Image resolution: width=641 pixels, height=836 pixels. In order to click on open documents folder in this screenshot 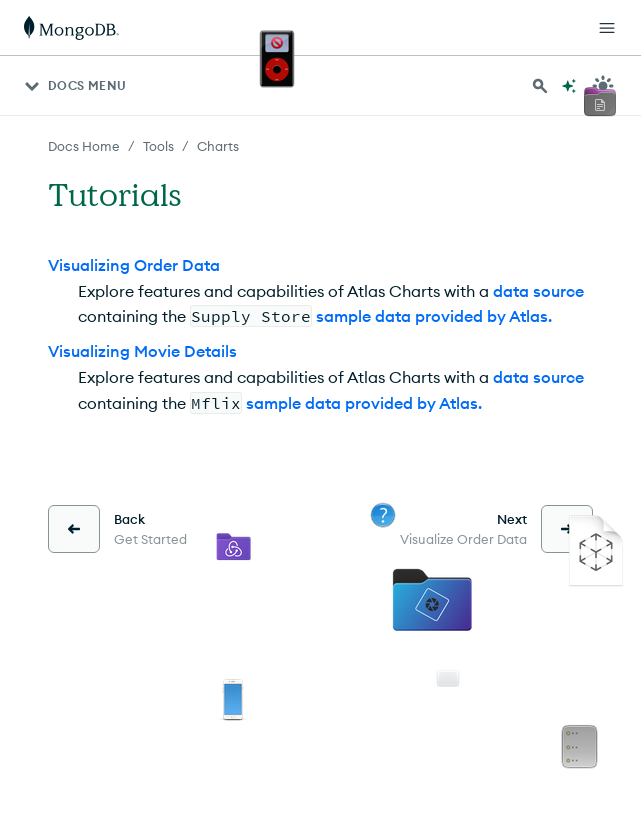, I will do `click(600, 101)`.